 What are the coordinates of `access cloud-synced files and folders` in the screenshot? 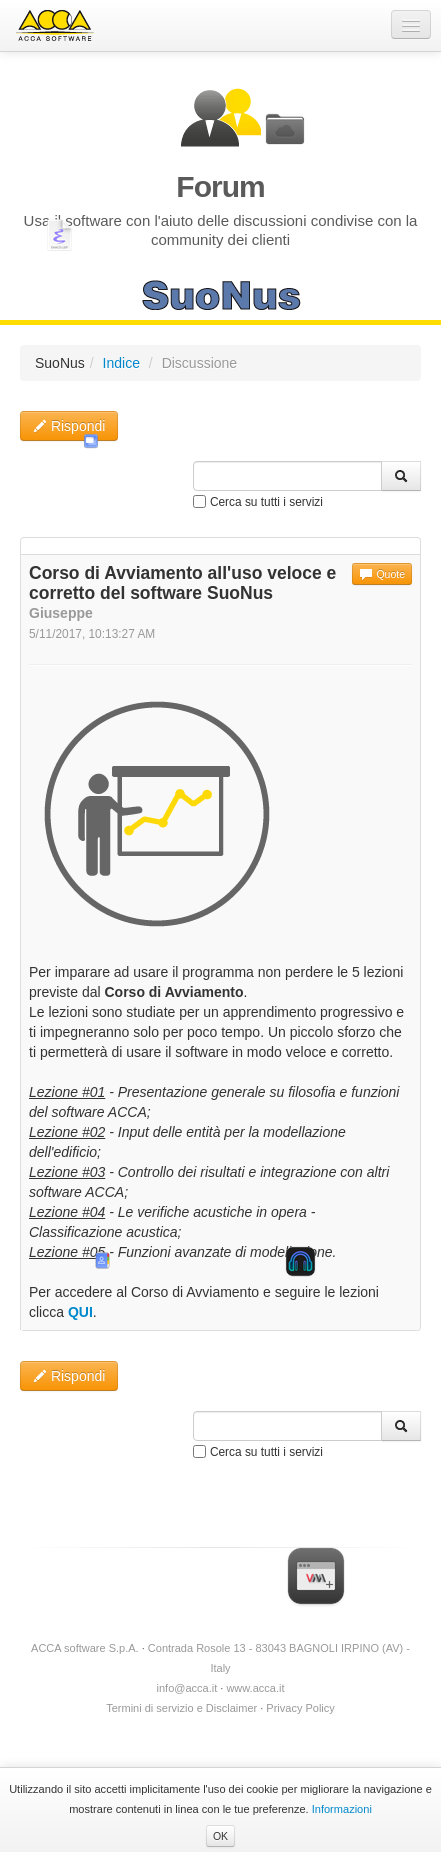 It's located at (285, 129).